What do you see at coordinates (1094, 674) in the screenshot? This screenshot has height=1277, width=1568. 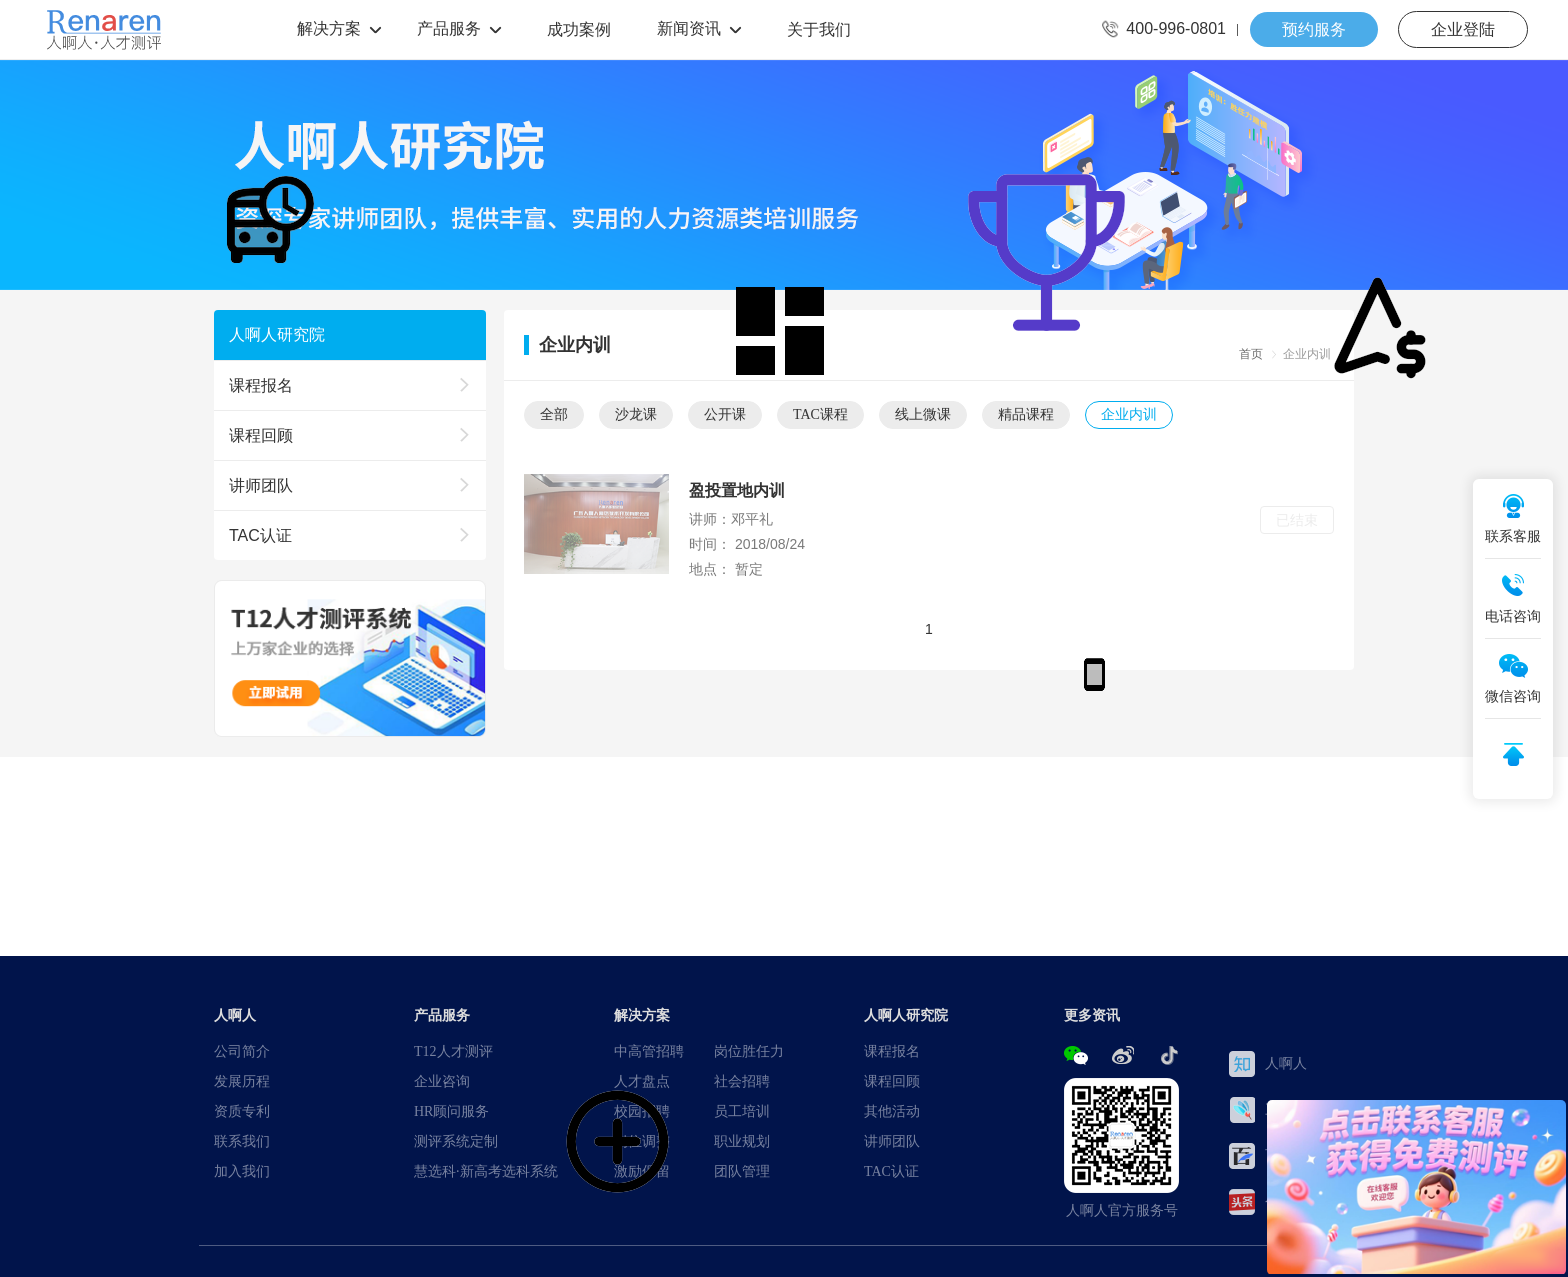 I see `indicates mobile device or smartphone view` at bounding box center [1094, 674].